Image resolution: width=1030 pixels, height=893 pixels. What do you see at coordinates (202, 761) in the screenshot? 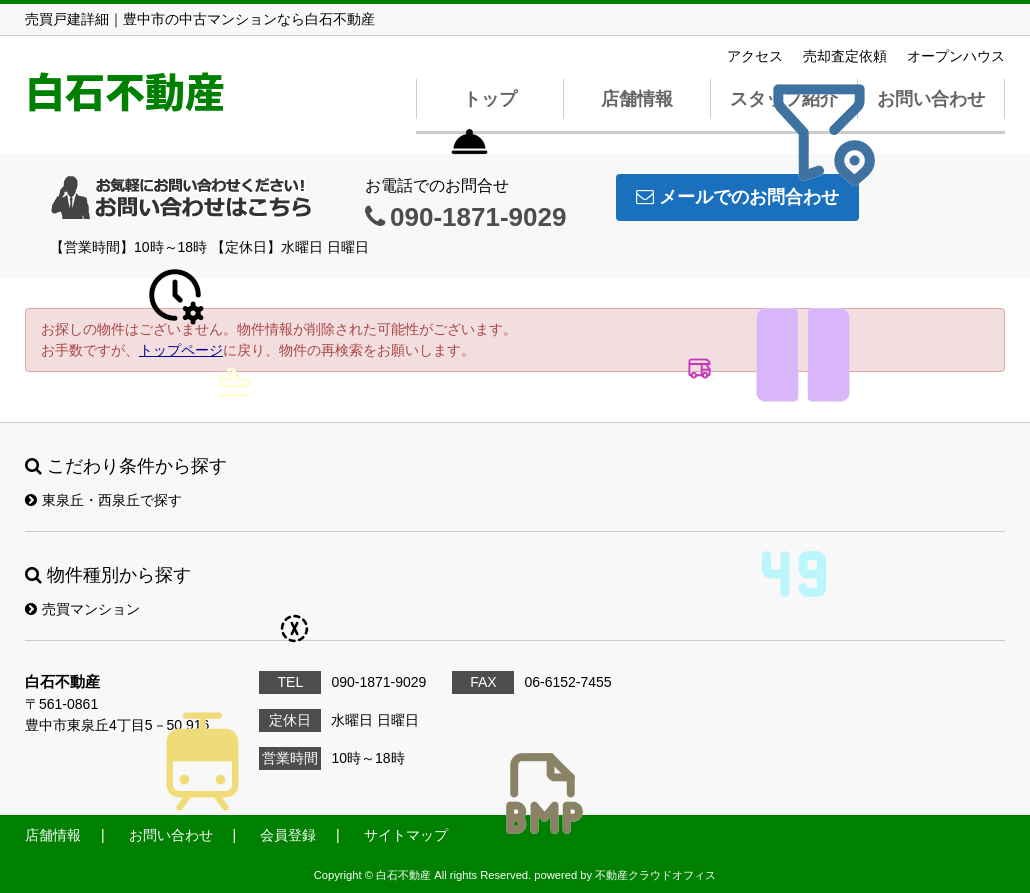
I see `access tram or streetcar transit options` at bounding box center [202, 761].